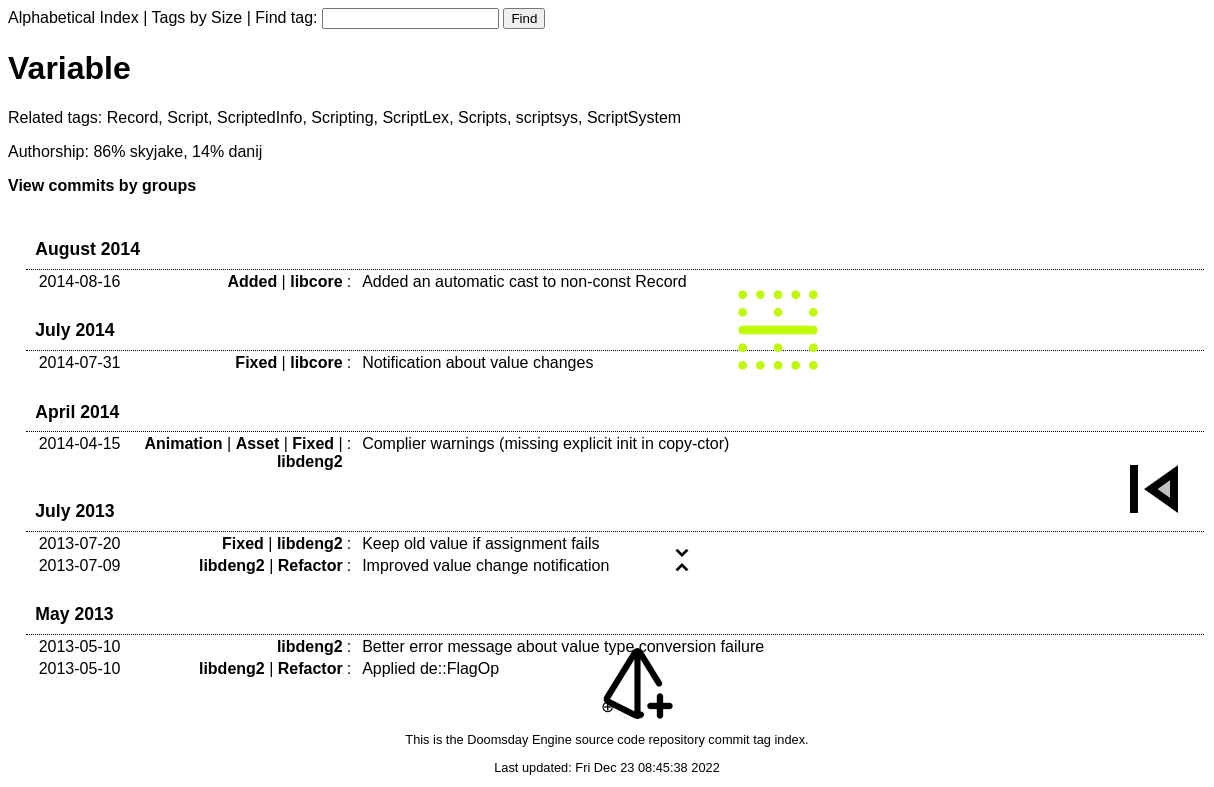 The image size is (1214, 787). Describe the element at coordinates (778, 330) in the screenshot. I see `apply horizontal border to selected cells` at that location.